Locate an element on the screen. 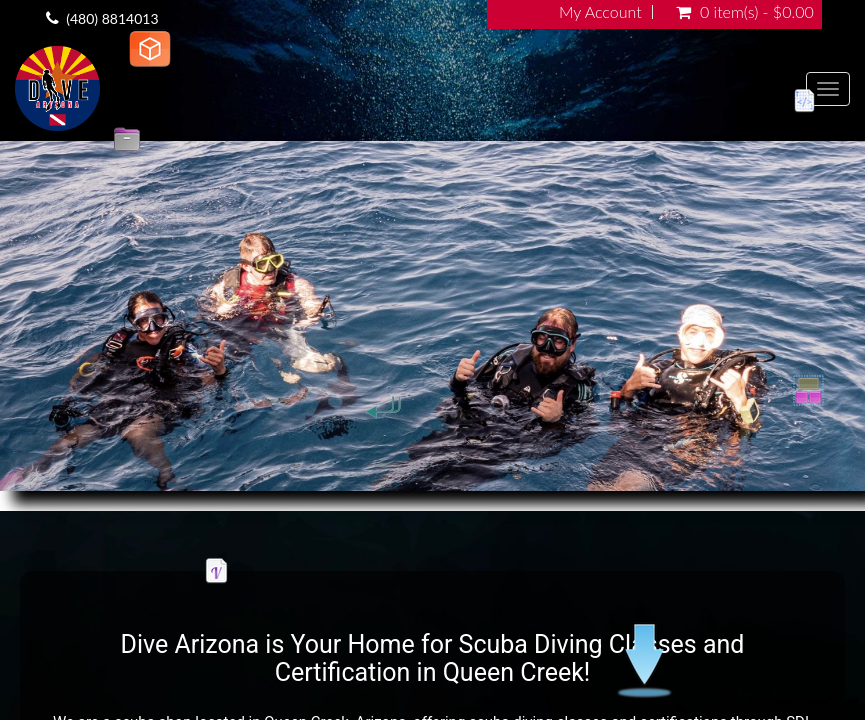 This screenshot has height=720, width=865. save document to a new location is located at coordinates (644, 656).